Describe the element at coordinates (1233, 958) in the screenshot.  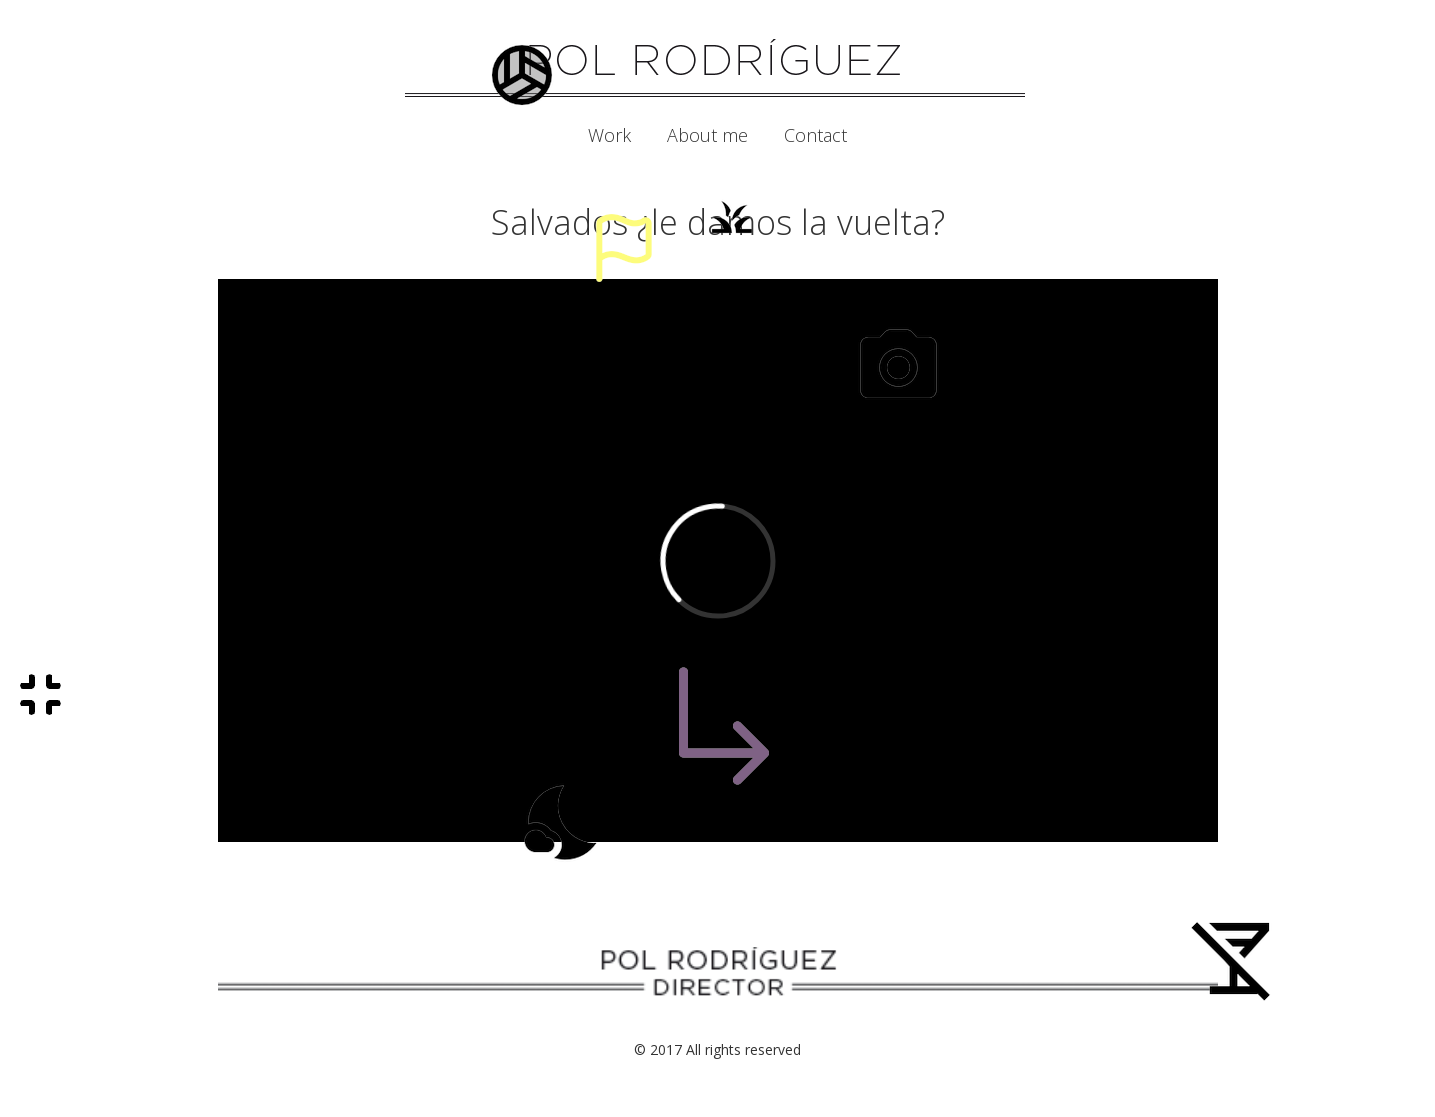
I see `indicates alcohol-free zone or no drinks allowed` at that location.